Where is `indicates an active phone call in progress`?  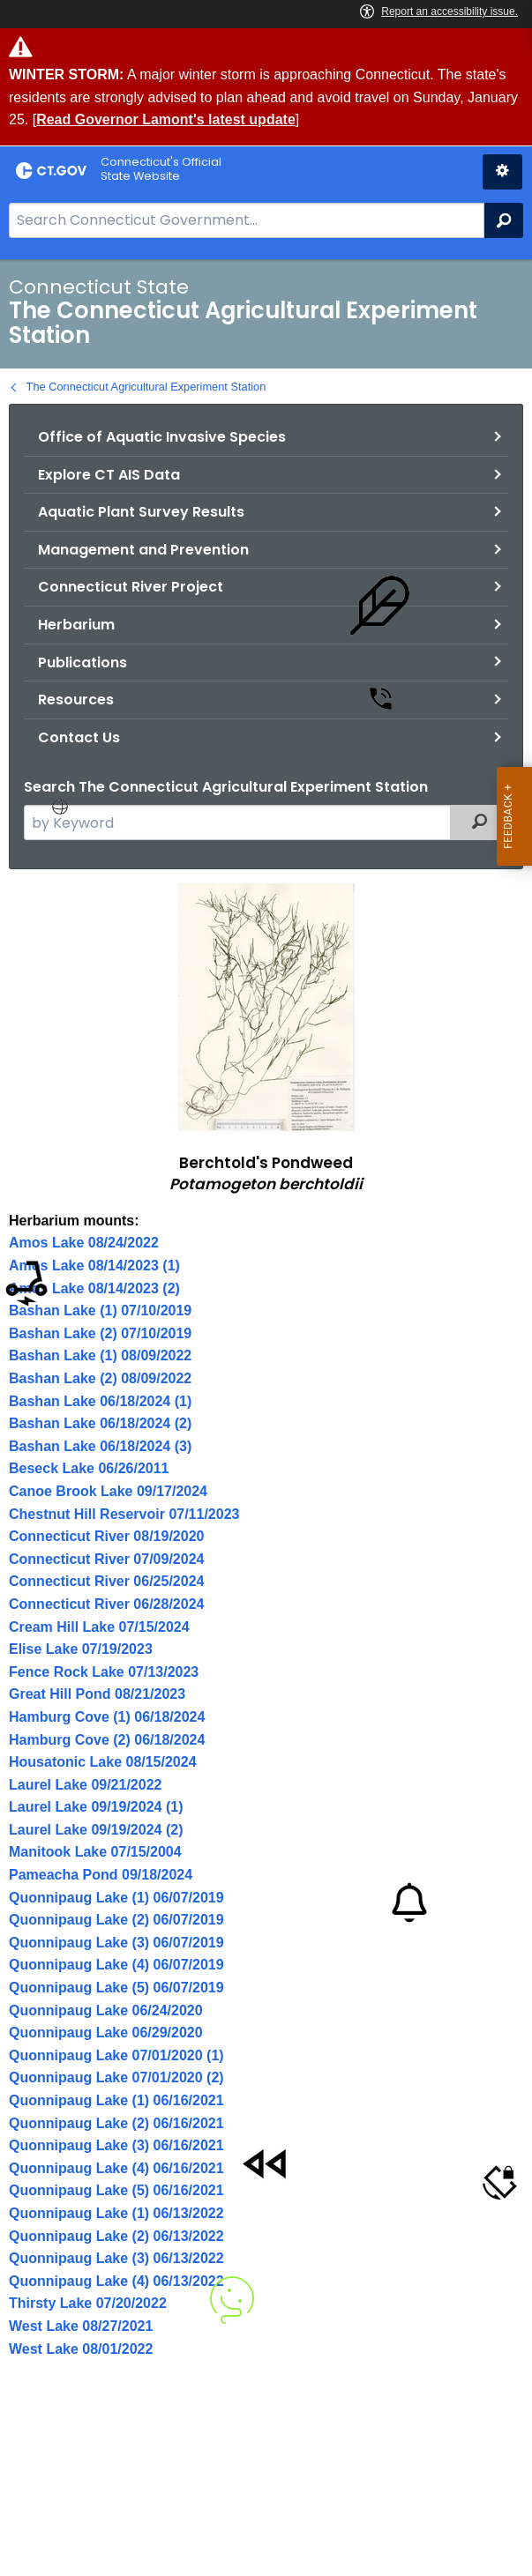 indicates an active phone call in progress is located at coordinates (380, 698).